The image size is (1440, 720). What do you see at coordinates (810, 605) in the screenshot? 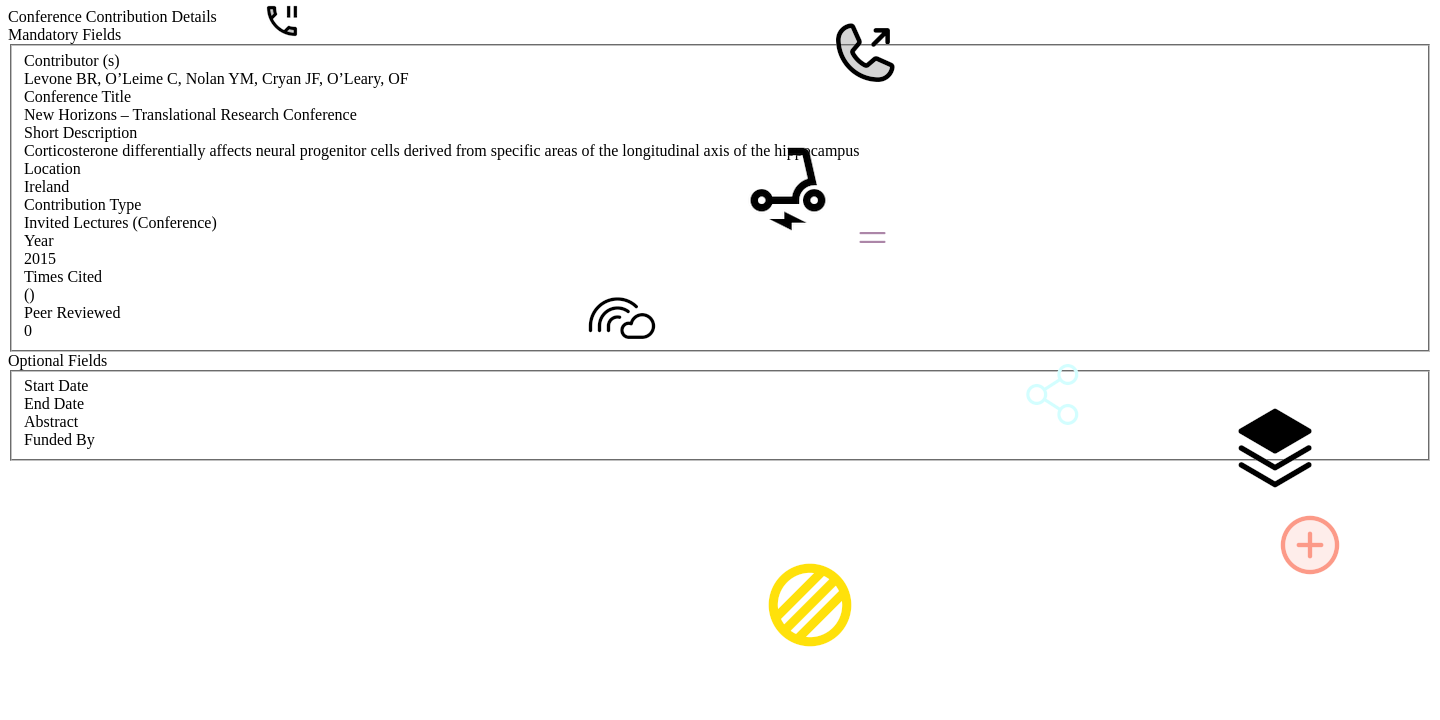
I see `access boules or pétanque game` at bounding box center [810, 605].